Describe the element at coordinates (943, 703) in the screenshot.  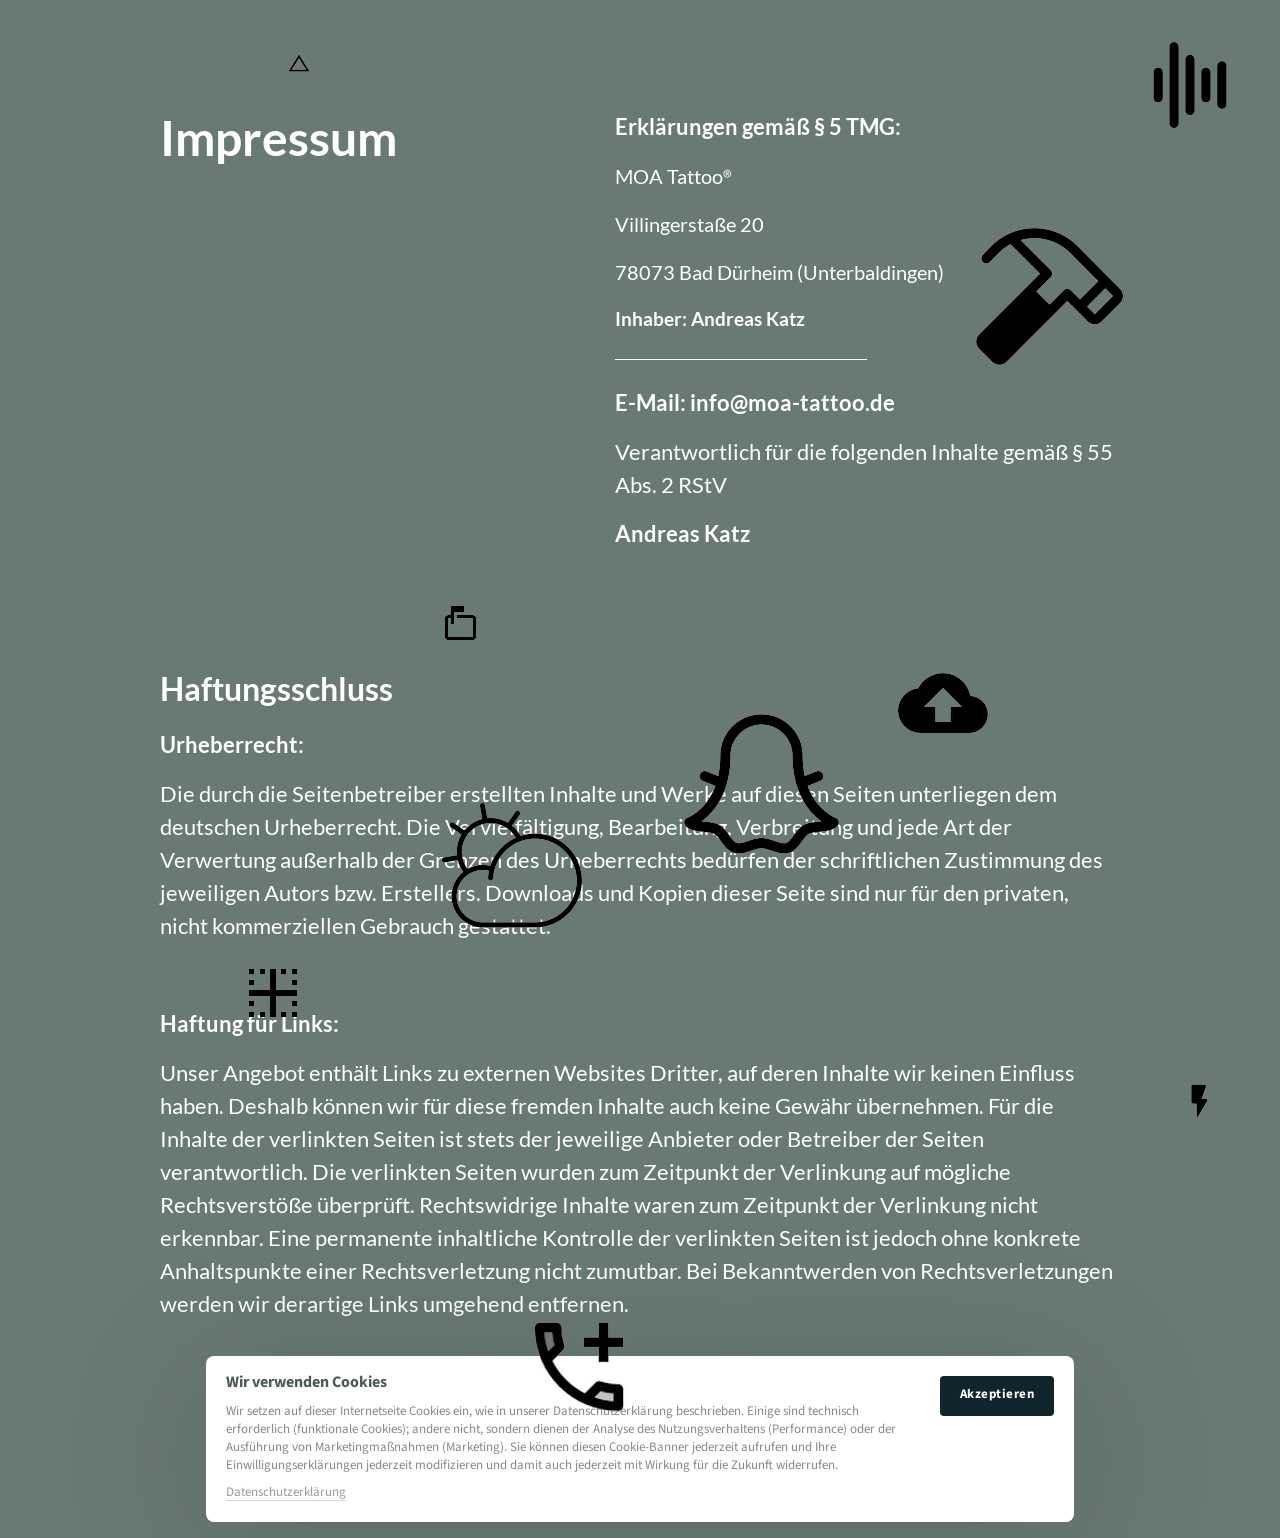
I see `upload files to cloud storage` at that location.